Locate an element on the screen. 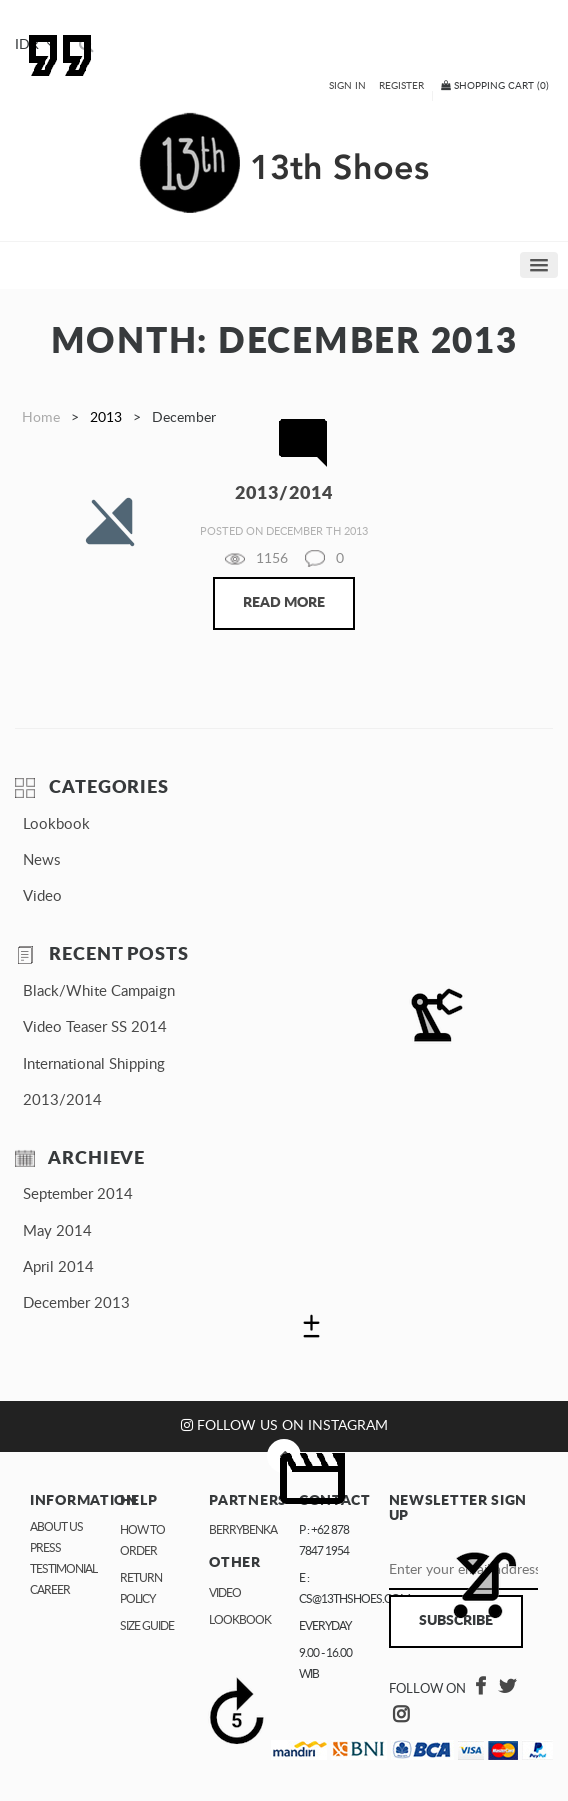 This screenshot has width=568, height=1801. skip forward 5 seconds in media playback is located at coordinates (237, 1714).